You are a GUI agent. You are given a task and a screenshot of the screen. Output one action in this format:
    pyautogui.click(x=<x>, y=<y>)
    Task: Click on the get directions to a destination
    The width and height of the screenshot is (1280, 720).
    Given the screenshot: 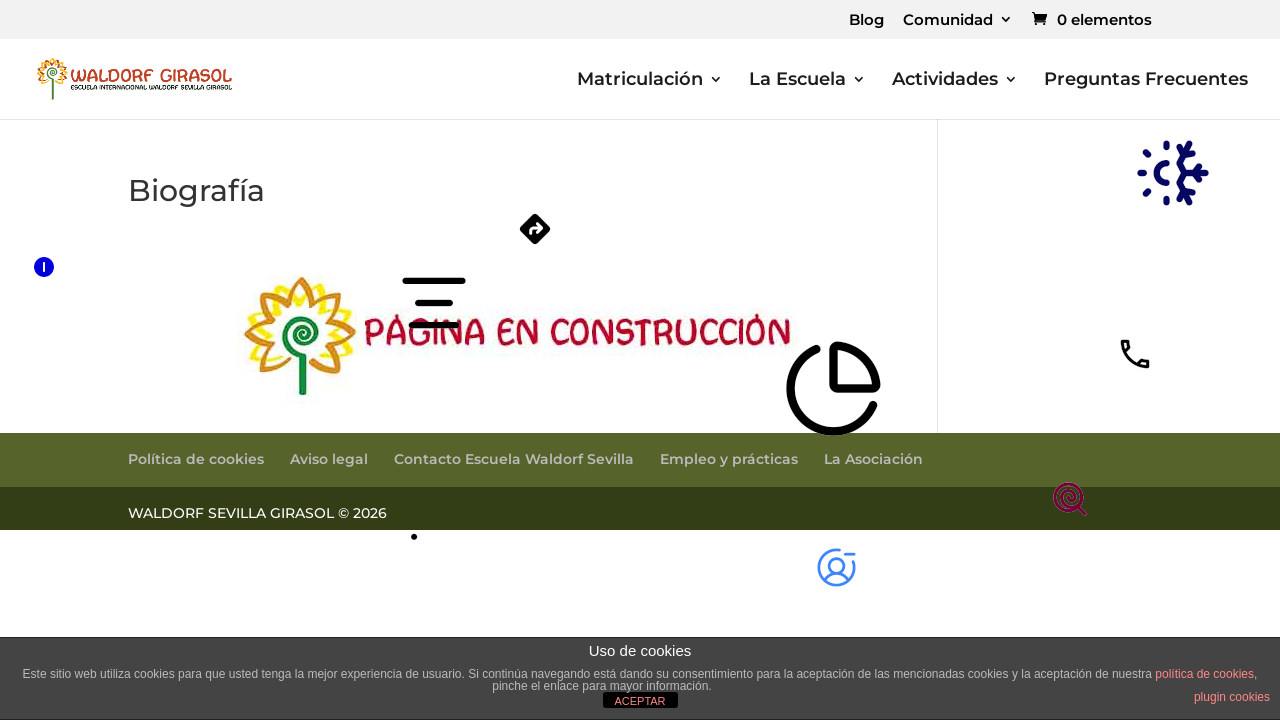 What is the action you would take?
    pyautogui.click(x=535, y=229)
    